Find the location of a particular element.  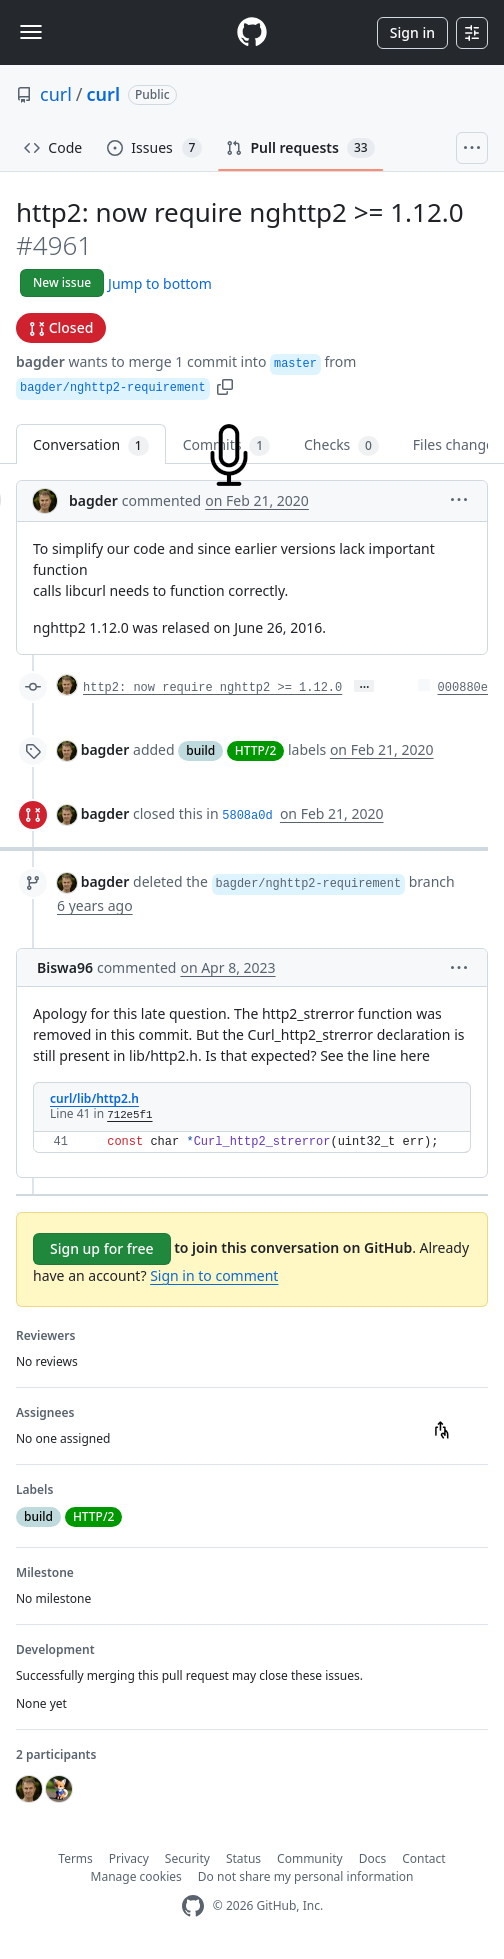

deposit or transfer funds is located at coordinates (441, 1430).